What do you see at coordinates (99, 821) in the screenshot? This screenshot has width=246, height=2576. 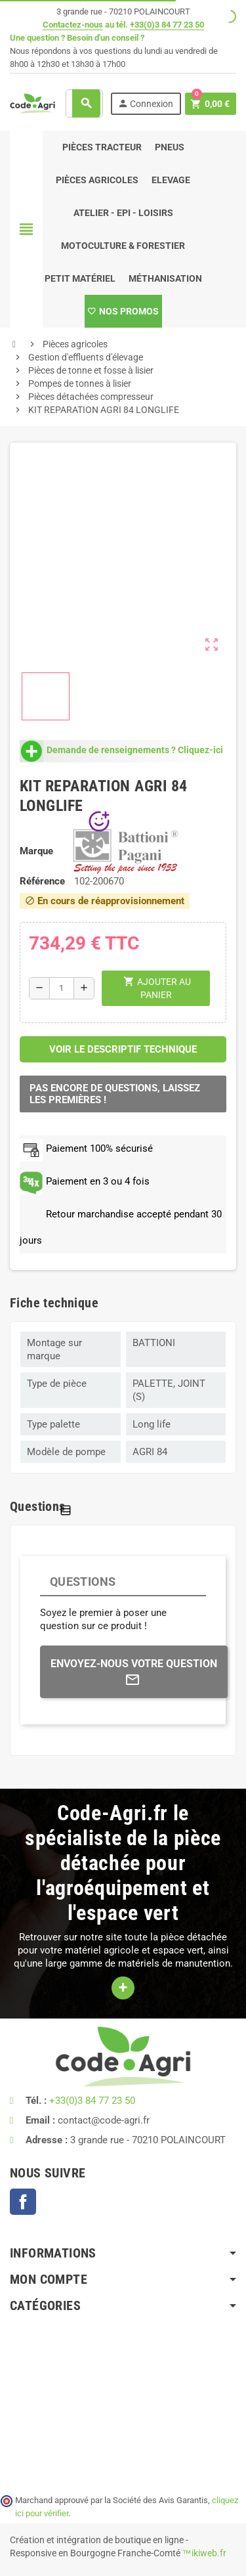 I see `add a reaction to a message` at bounding box center [99, 821].